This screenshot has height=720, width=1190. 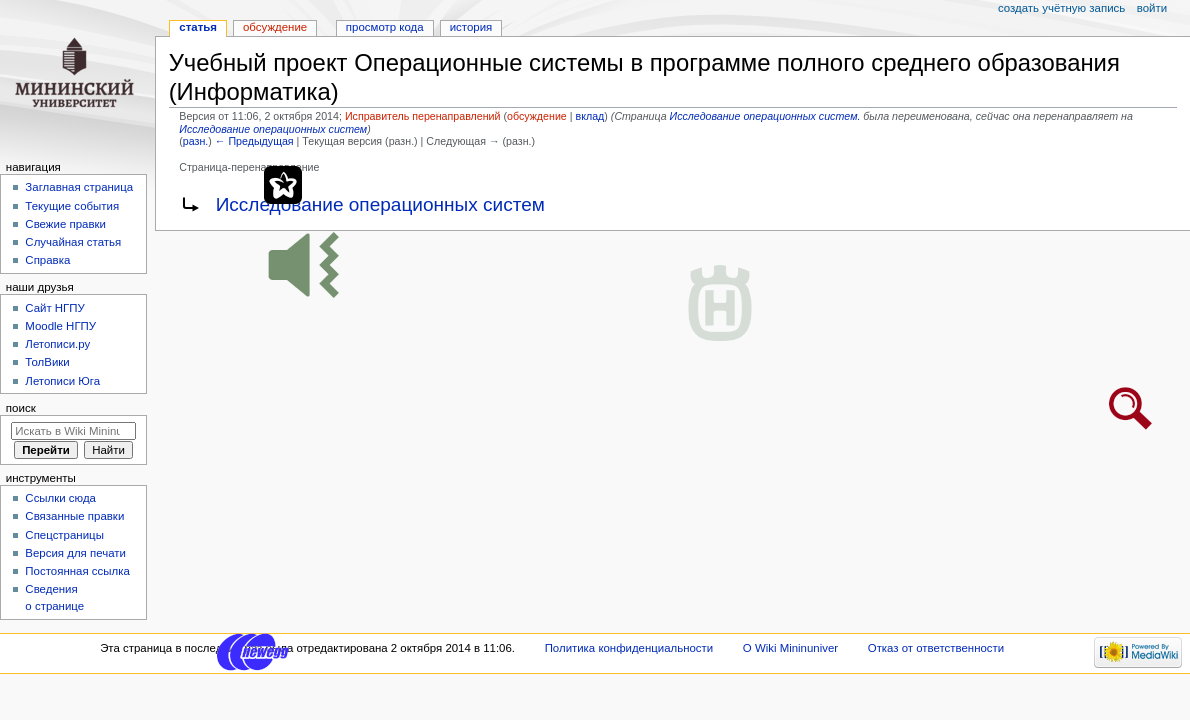 What do you see at coordinates (306, 265) in the screenshot?
I see `set device to vibrate mode` at bounding box center [306, 265].